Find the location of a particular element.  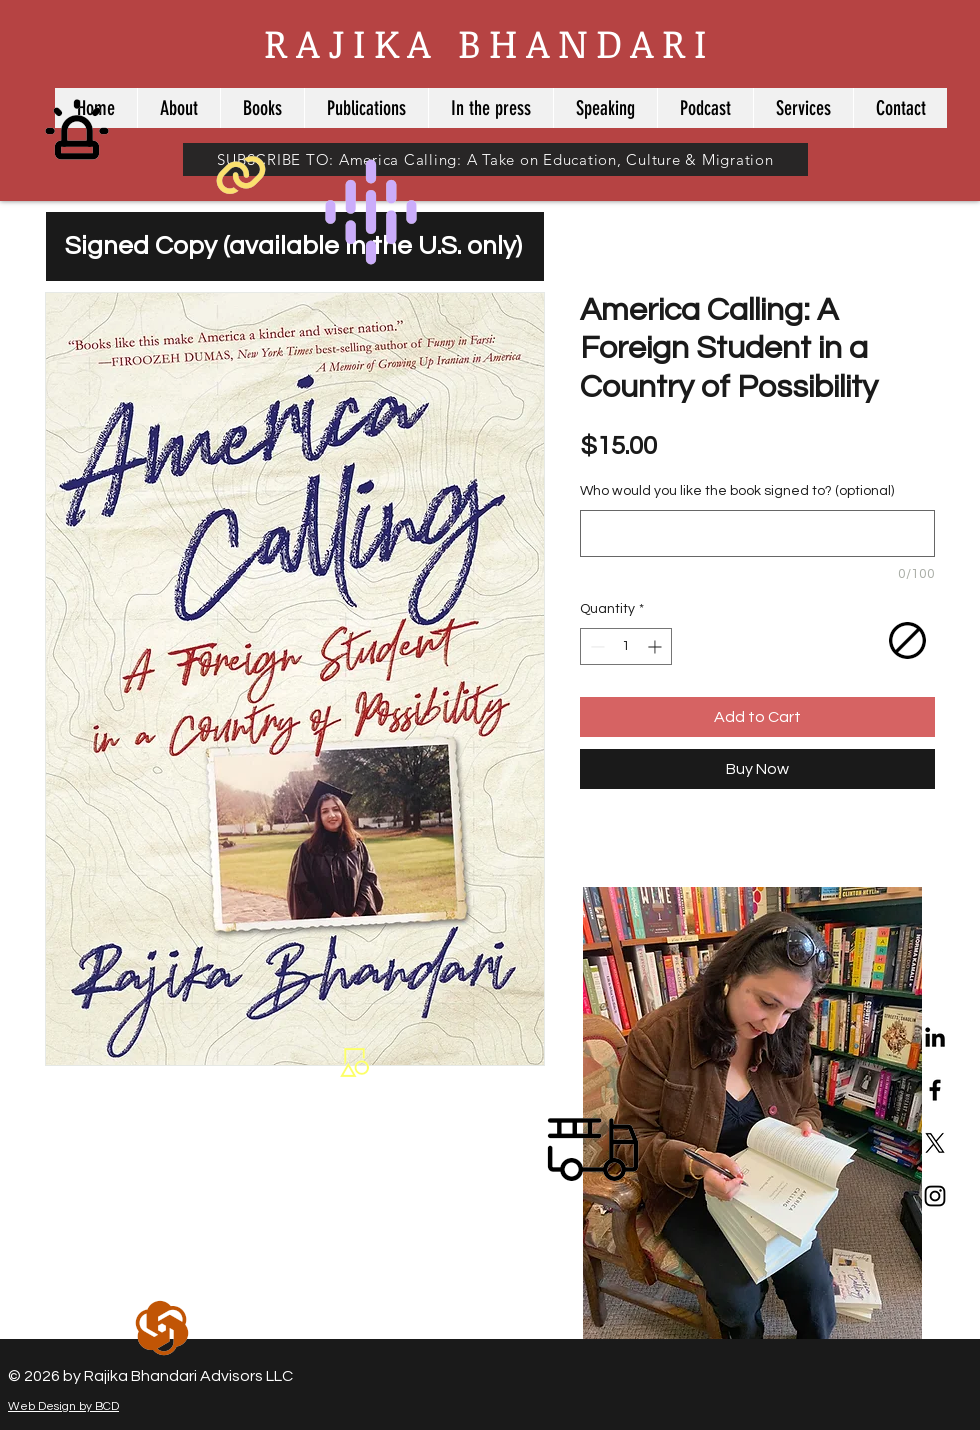

copy or share a link is located at coordinates (241, 175).